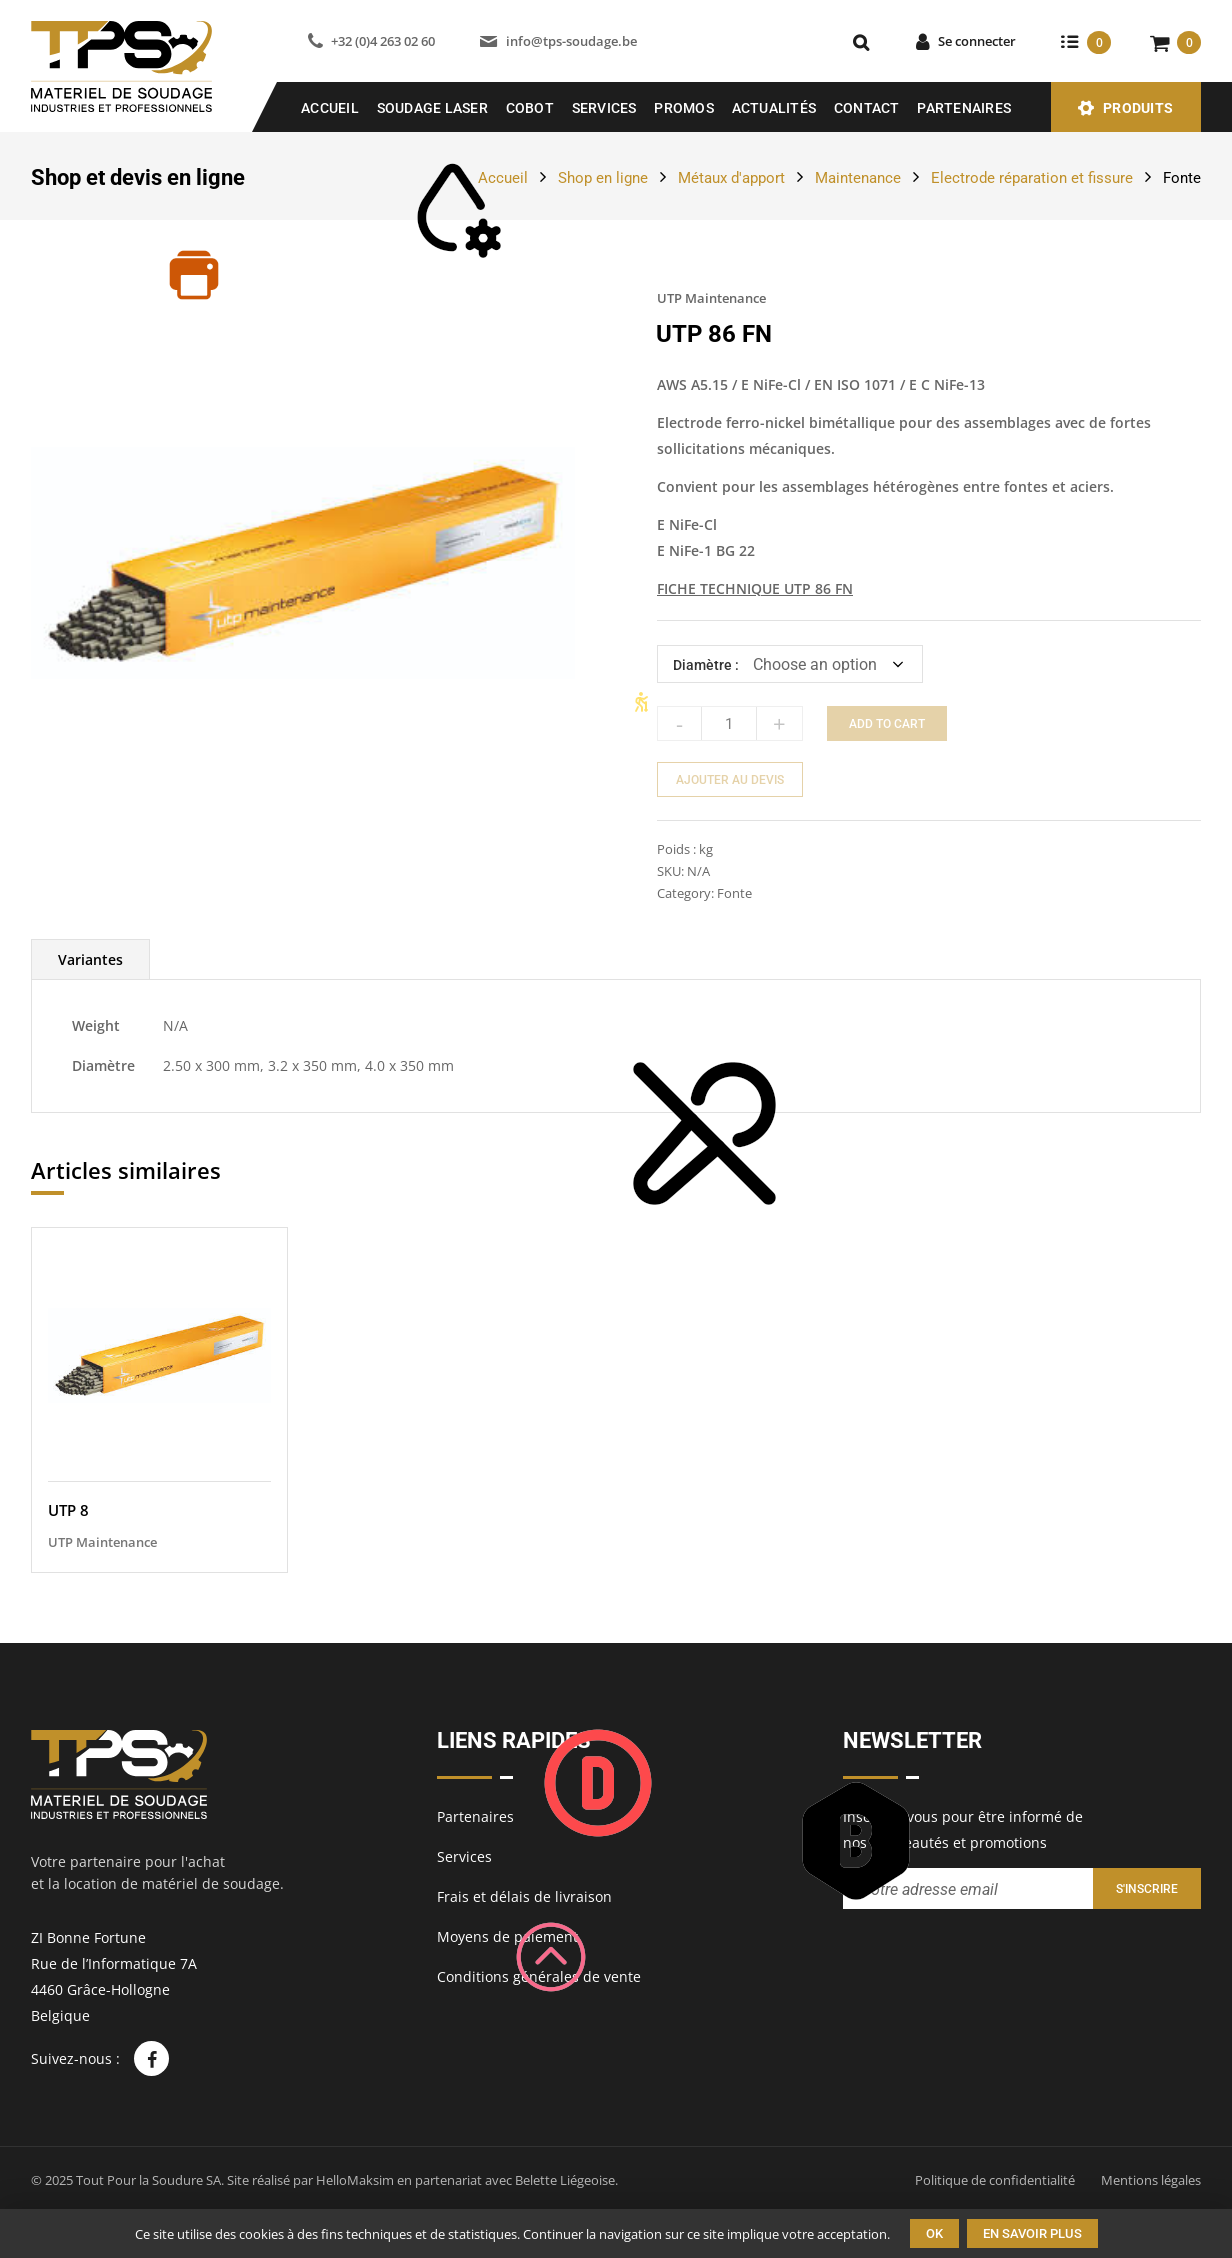  I want to click on mute microphone, so click(704, 1133).